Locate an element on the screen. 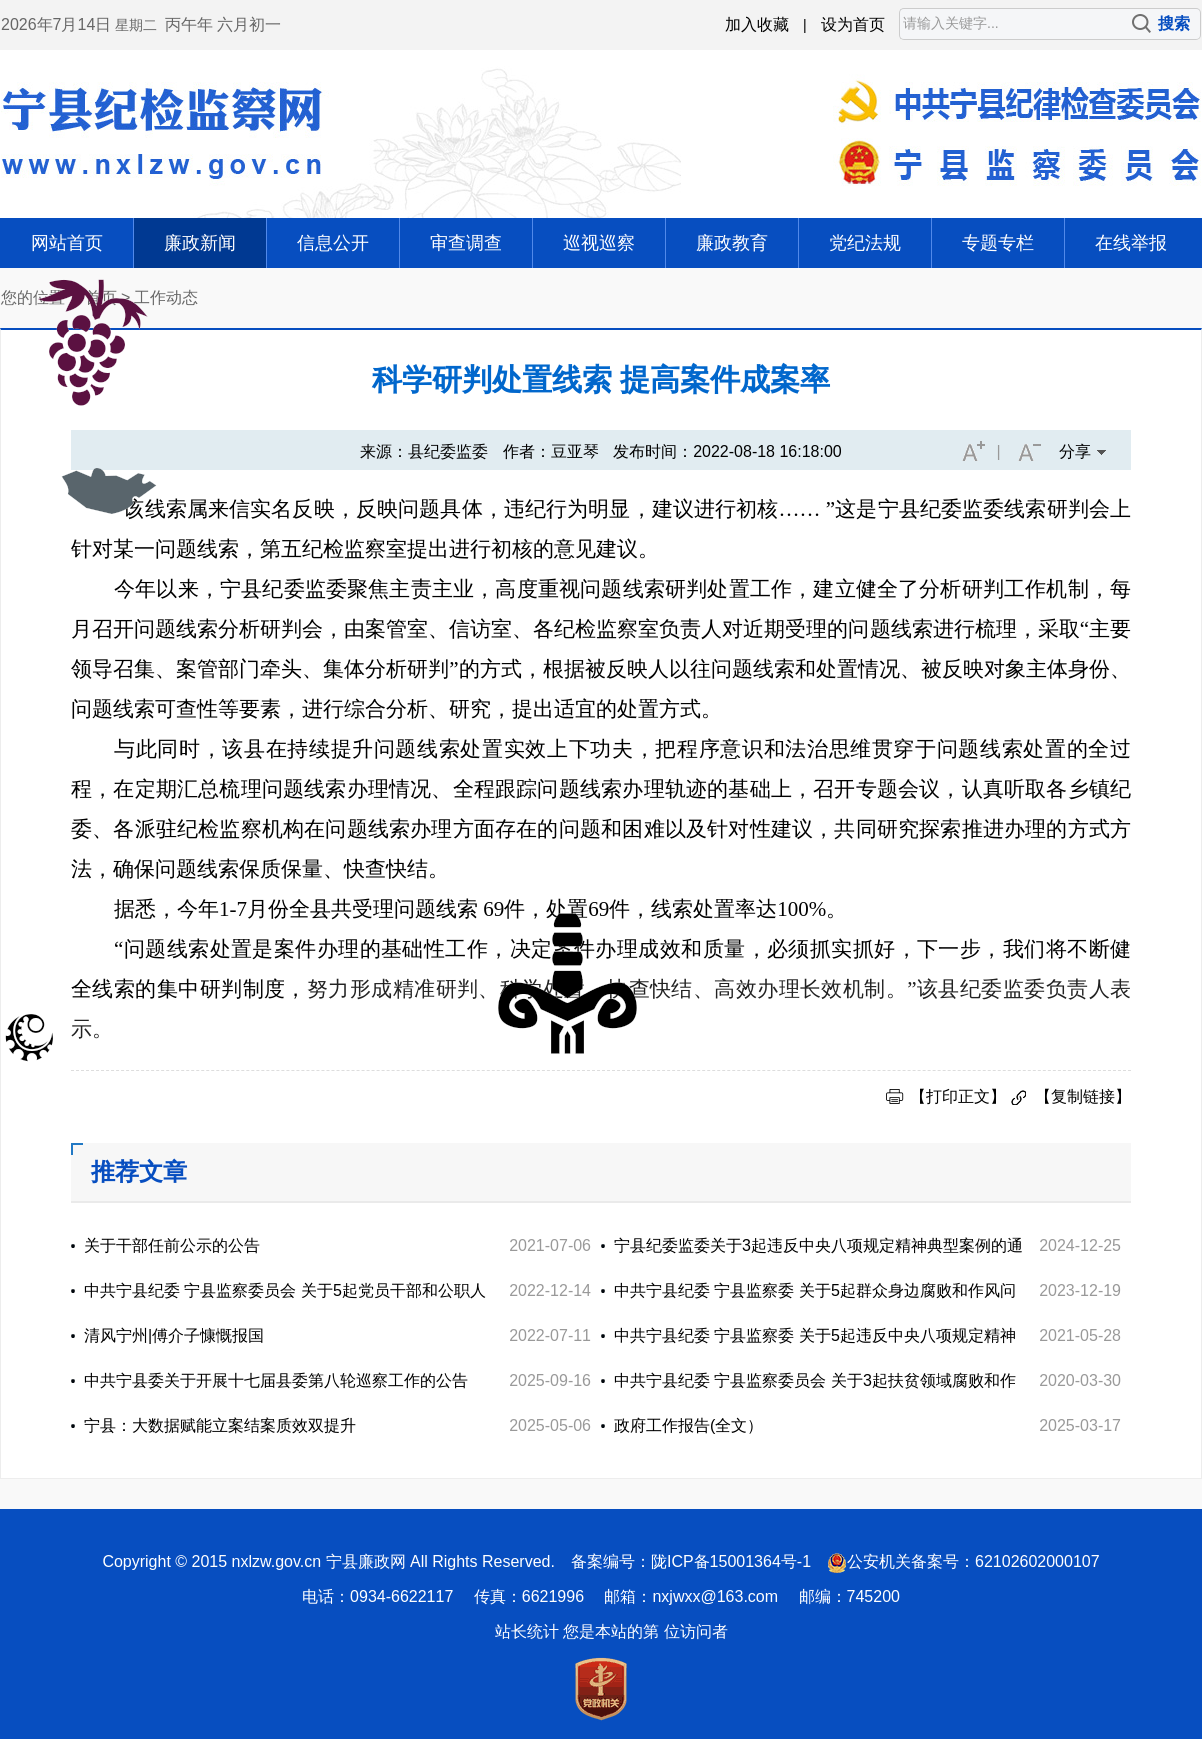  select grapes as a food or ingredient item is located at coordinates (93, 343).